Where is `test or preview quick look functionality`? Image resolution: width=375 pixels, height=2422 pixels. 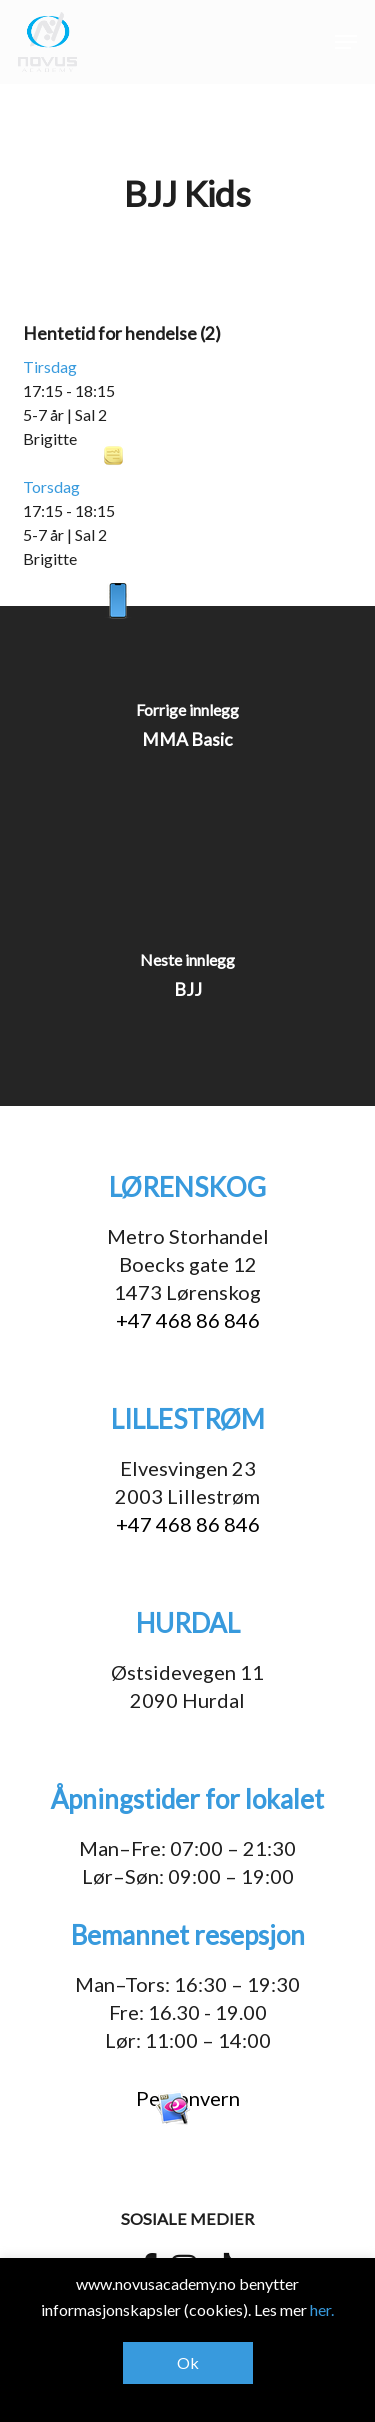
test or preview quick look functionality is located at coordinates (173, 2108).